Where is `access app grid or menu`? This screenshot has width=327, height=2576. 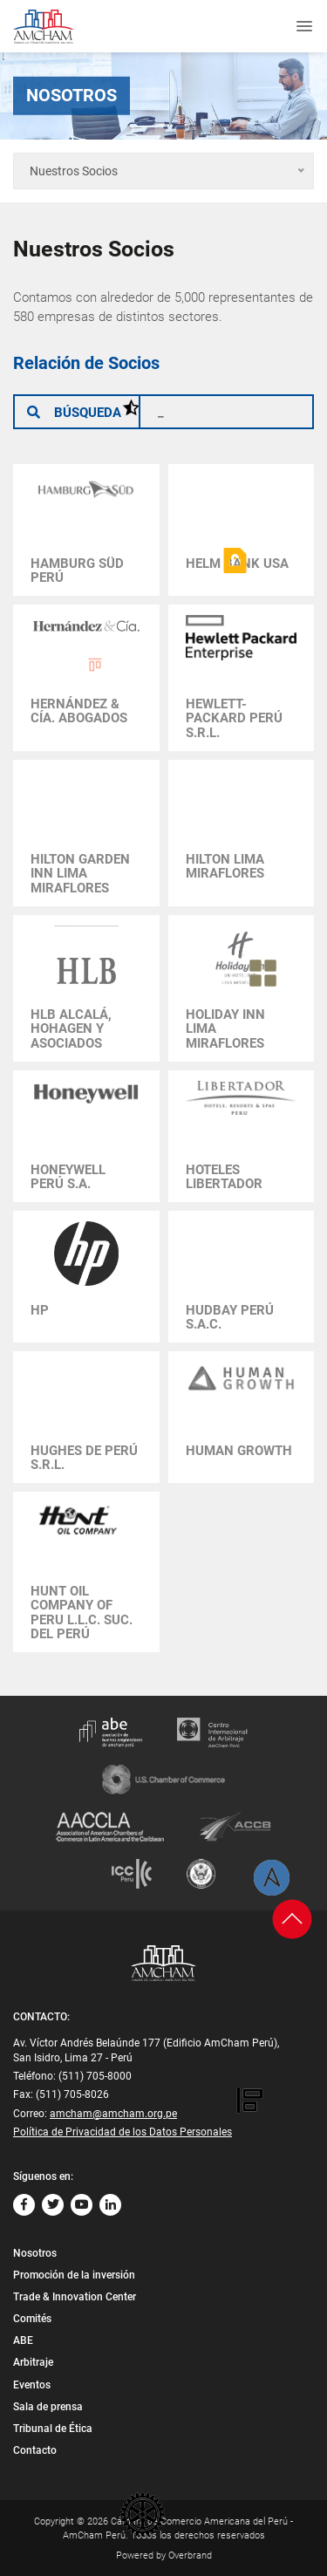
access app grid or menu is located at coordinates (262, 973).